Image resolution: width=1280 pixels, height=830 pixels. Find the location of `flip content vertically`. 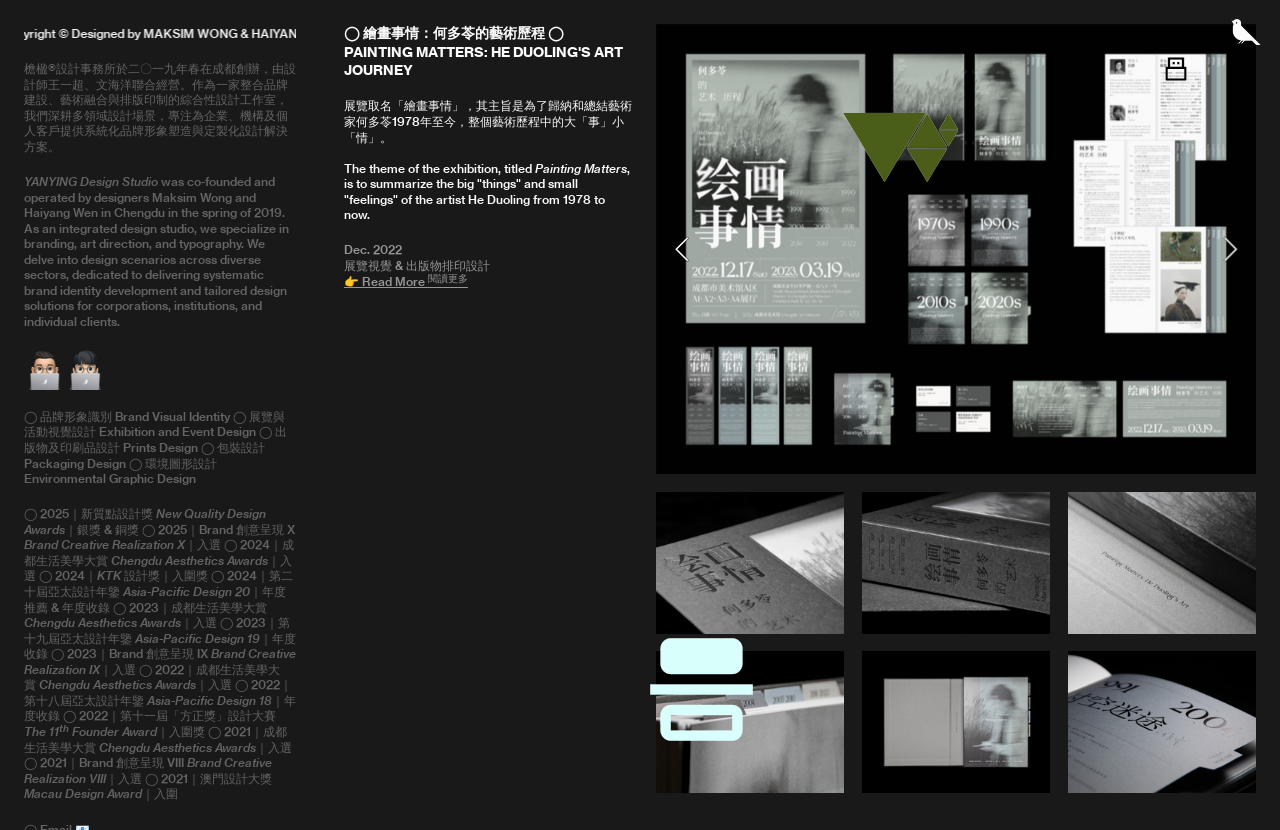

flip content vertically is located at coordinates (701, 689).